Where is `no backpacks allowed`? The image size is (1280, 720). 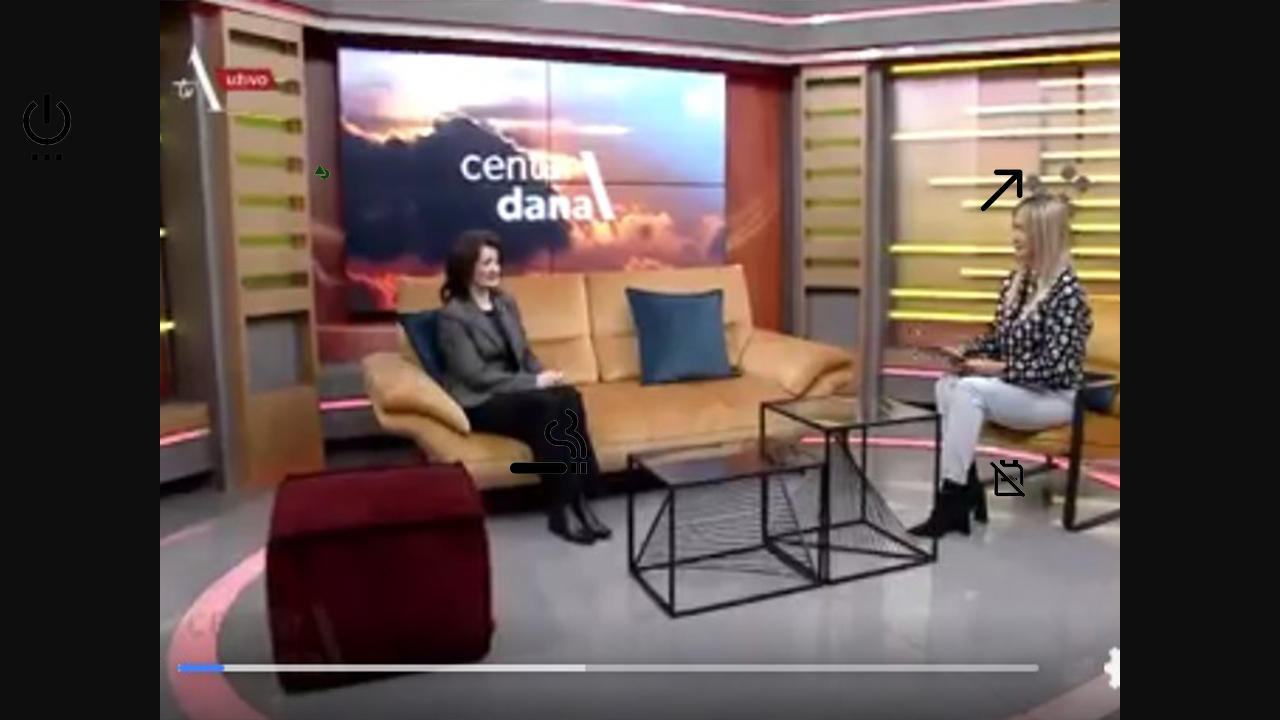
no backpacks allowed is located at coordinates (1009, 478).